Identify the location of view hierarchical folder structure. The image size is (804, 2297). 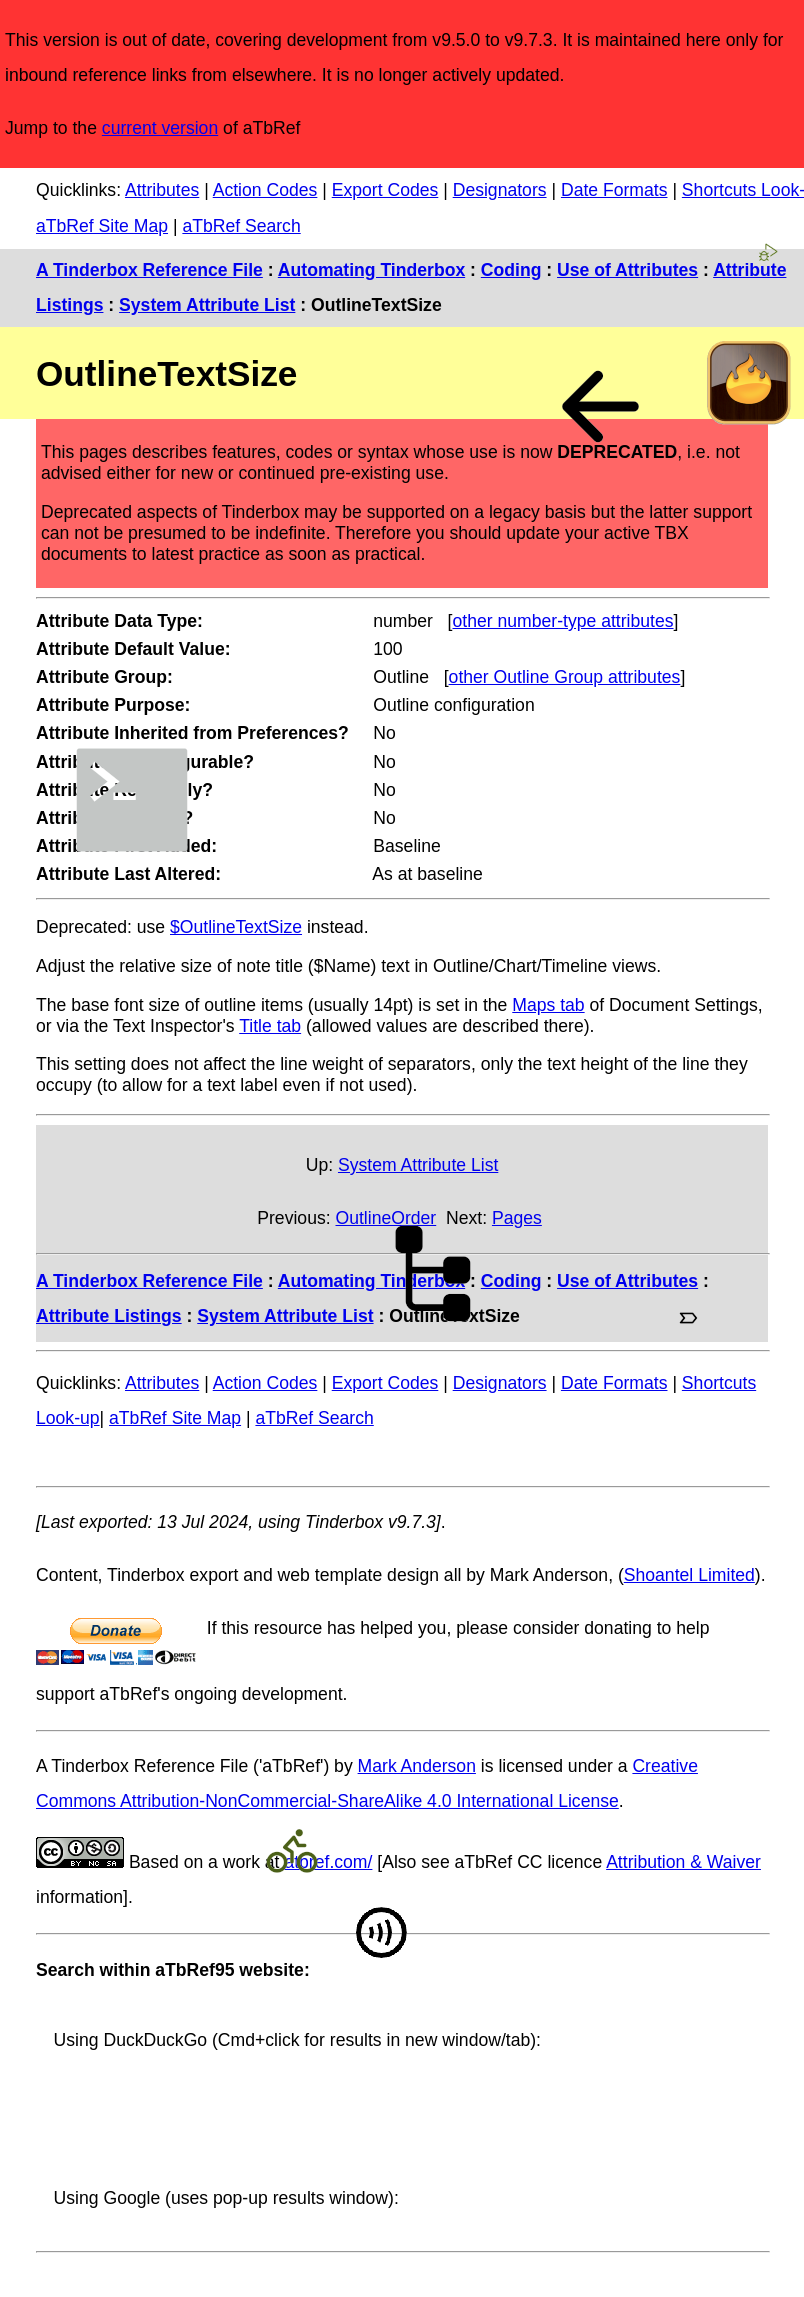
(429, 1273).